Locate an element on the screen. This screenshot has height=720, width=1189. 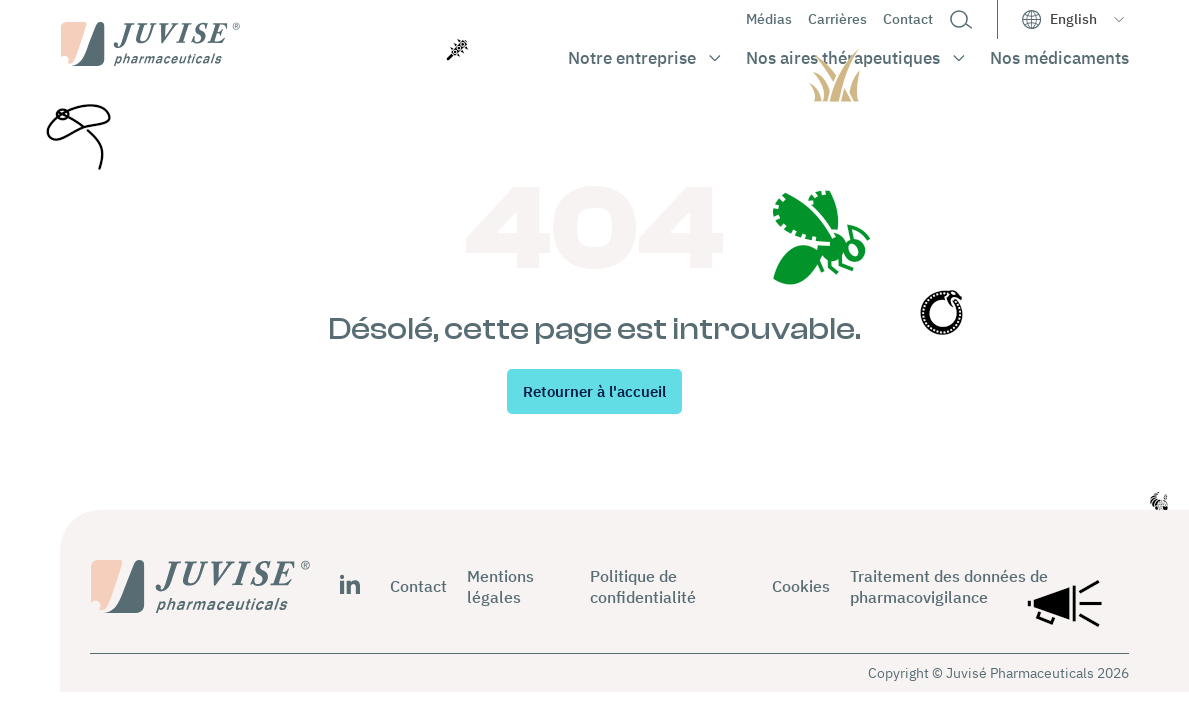
make an announcement or broadcast is located at coordinates (1065, 603).